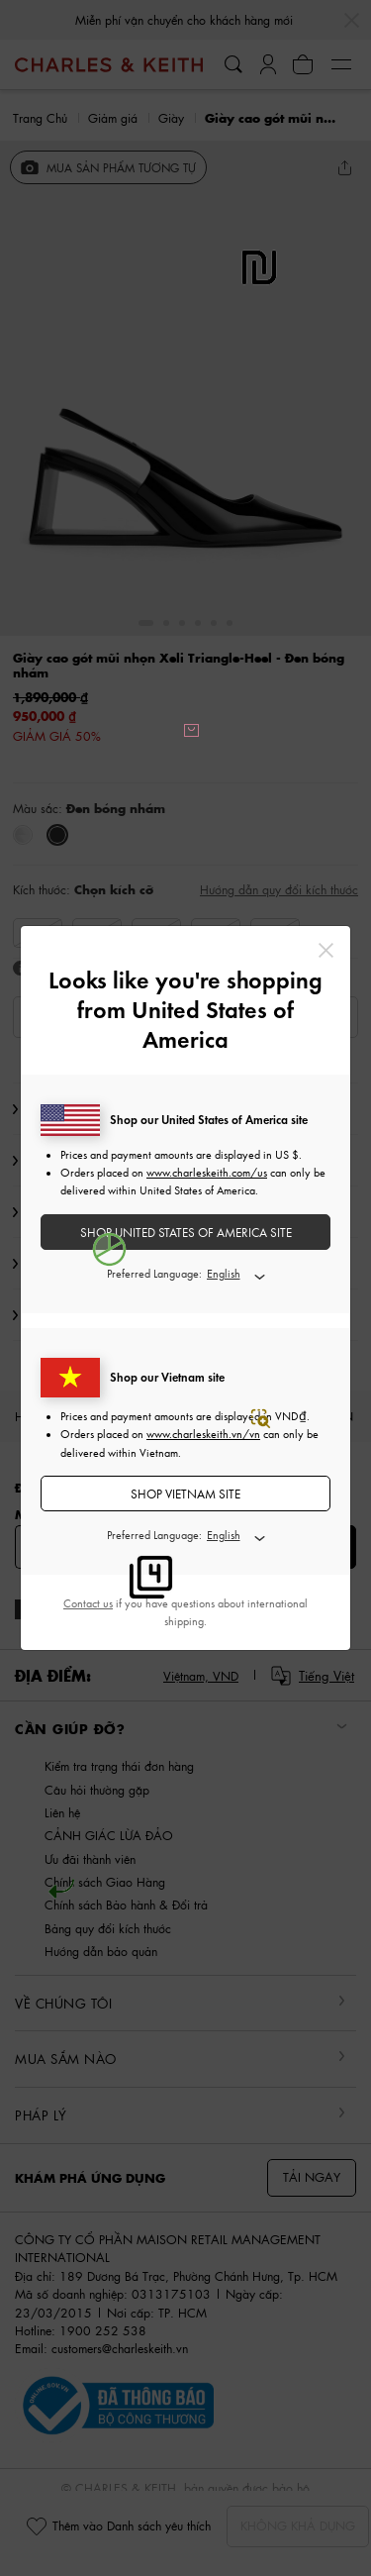 The image size is (371, 2576). Describe the element at coordinates (259, 267) in the screenshot. I see `indicates Israeli new shekel currency` at that location.